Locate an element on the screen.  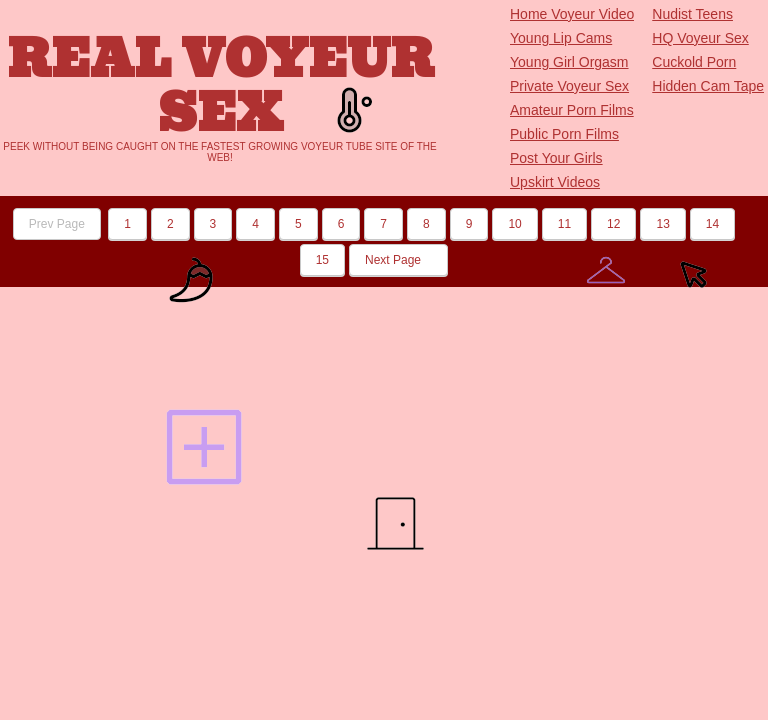
indicates cursor or pointer mode is located at coordinates (693, 274).